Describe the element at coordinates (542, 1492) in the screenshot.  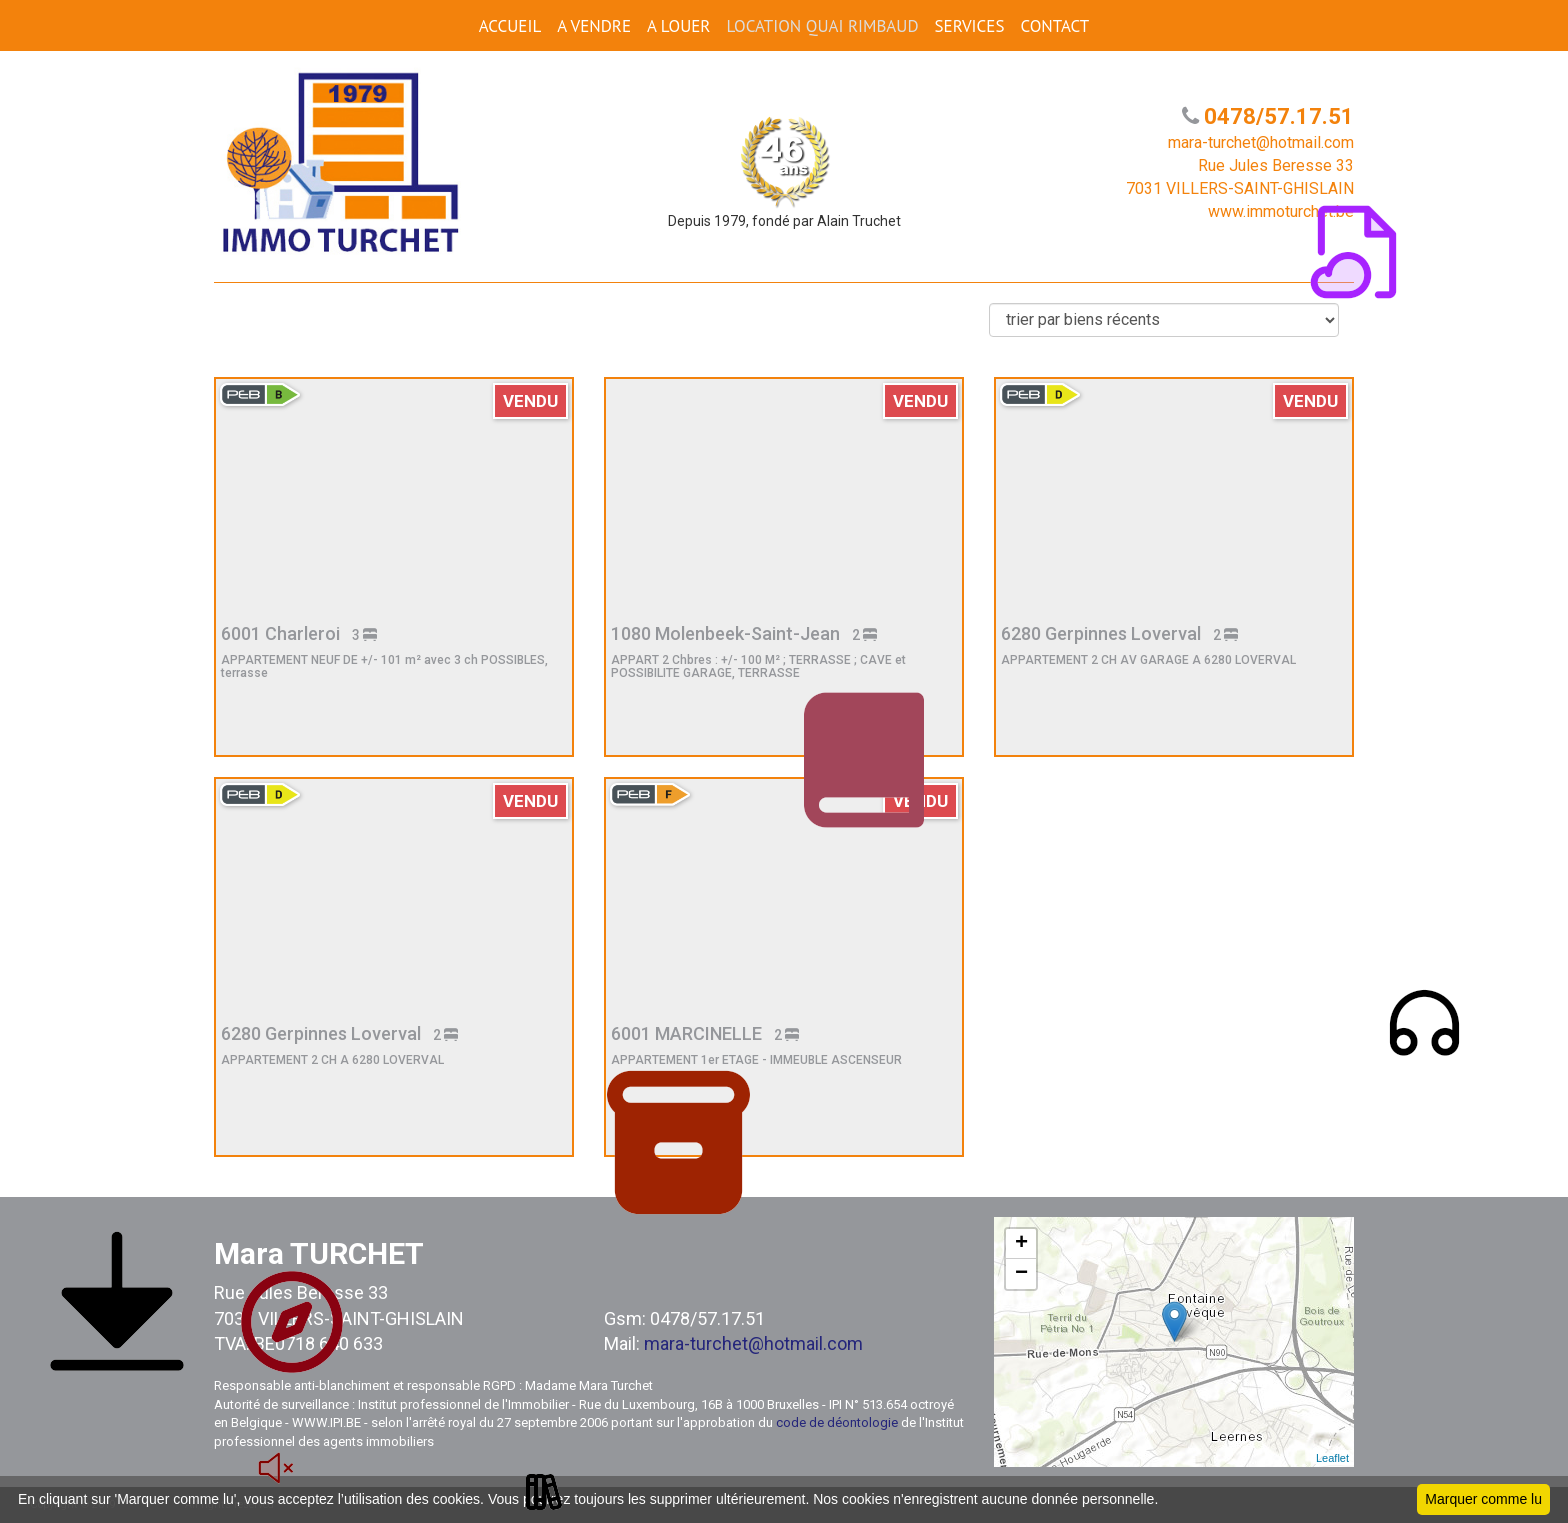
I see `access your library or book collection` at that location.